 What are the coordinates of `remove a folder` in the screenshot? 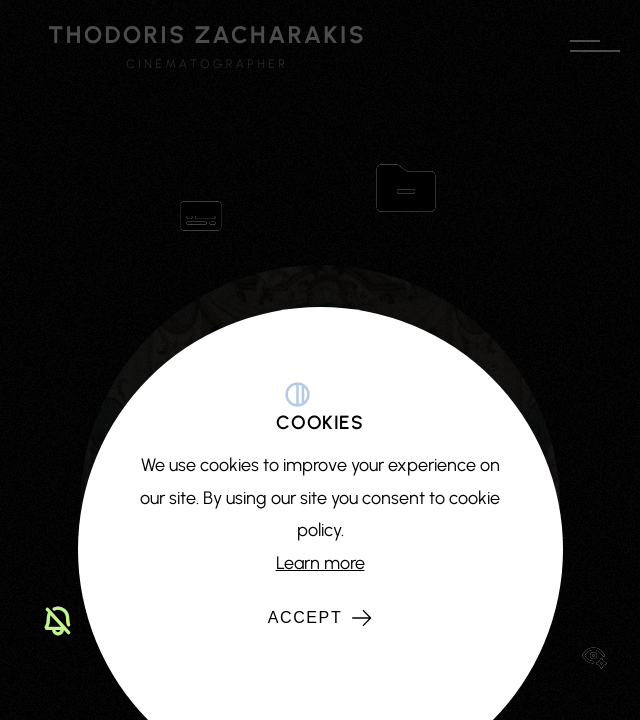 It's located at (406, 187).